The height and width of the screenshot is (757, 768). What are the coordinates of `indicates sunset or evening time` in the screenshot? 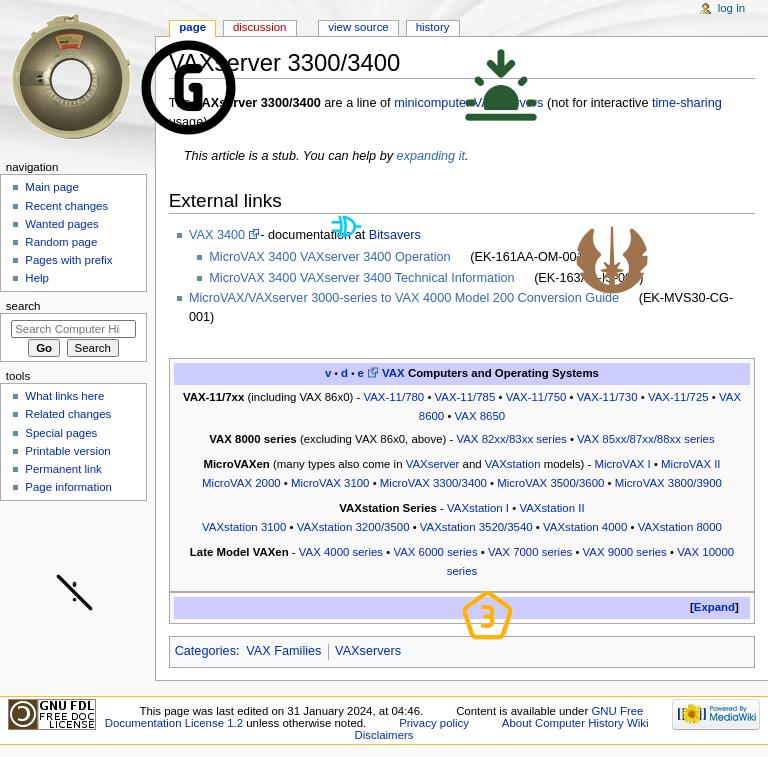 It's located at (501, 85).